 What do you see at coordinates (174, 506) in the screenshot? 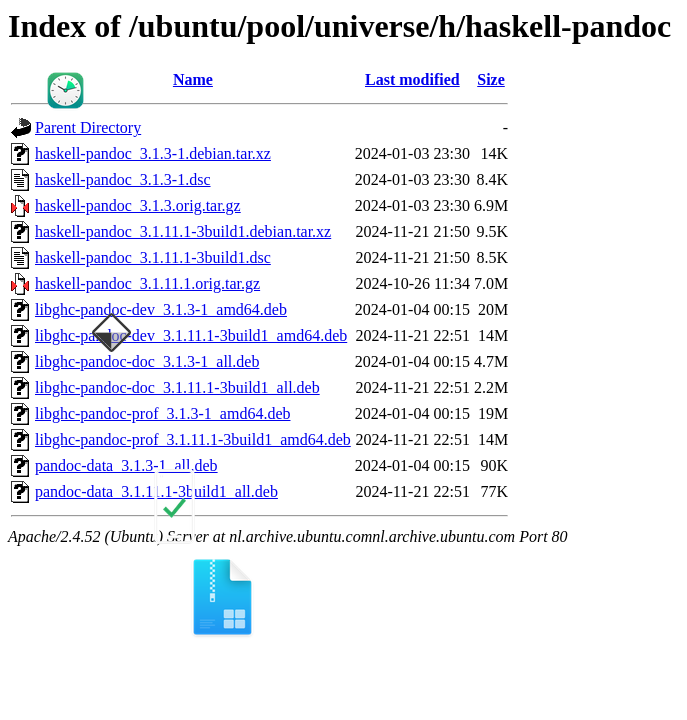
I see `smartphone successfully connected` at bounding box center [174, 506].